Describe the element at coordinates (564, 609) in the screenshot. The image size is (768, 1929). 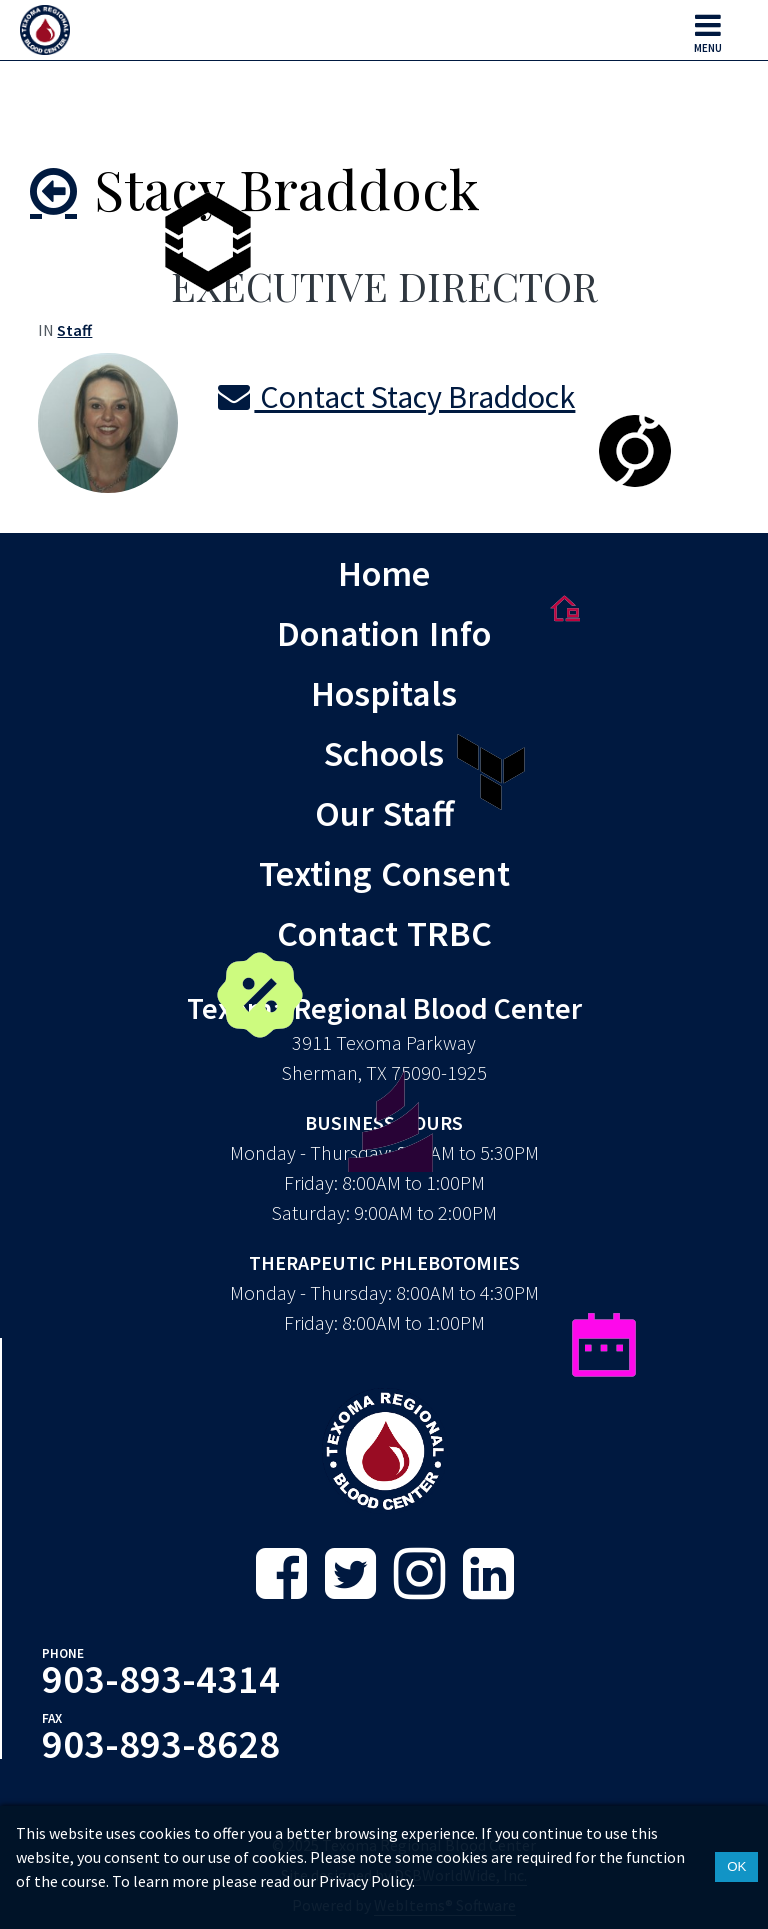
I see `access home office or remote work settings` at that location.